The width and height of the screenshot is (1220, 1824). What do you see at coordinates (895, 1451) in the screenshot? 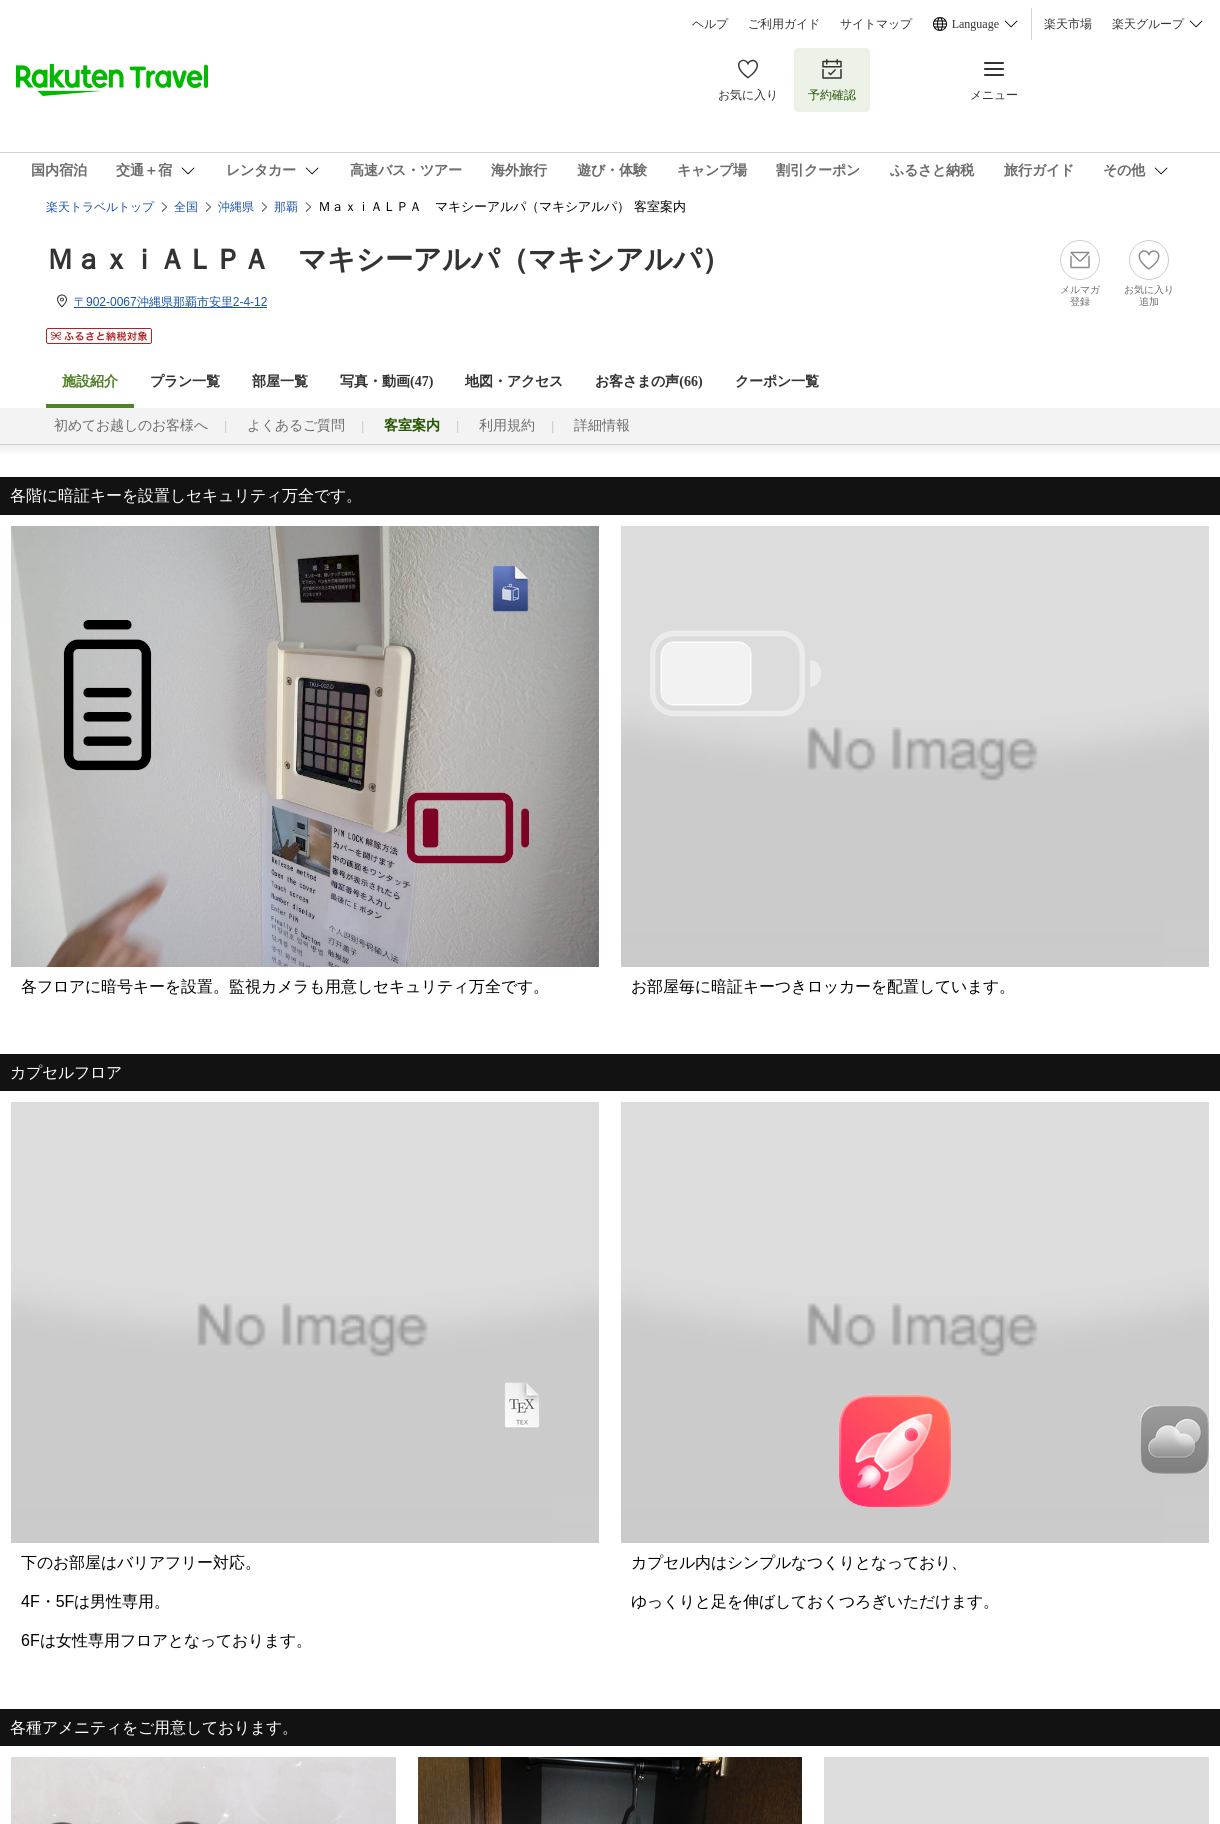
I see `launch the games app` at bounding box center [895, 1451].